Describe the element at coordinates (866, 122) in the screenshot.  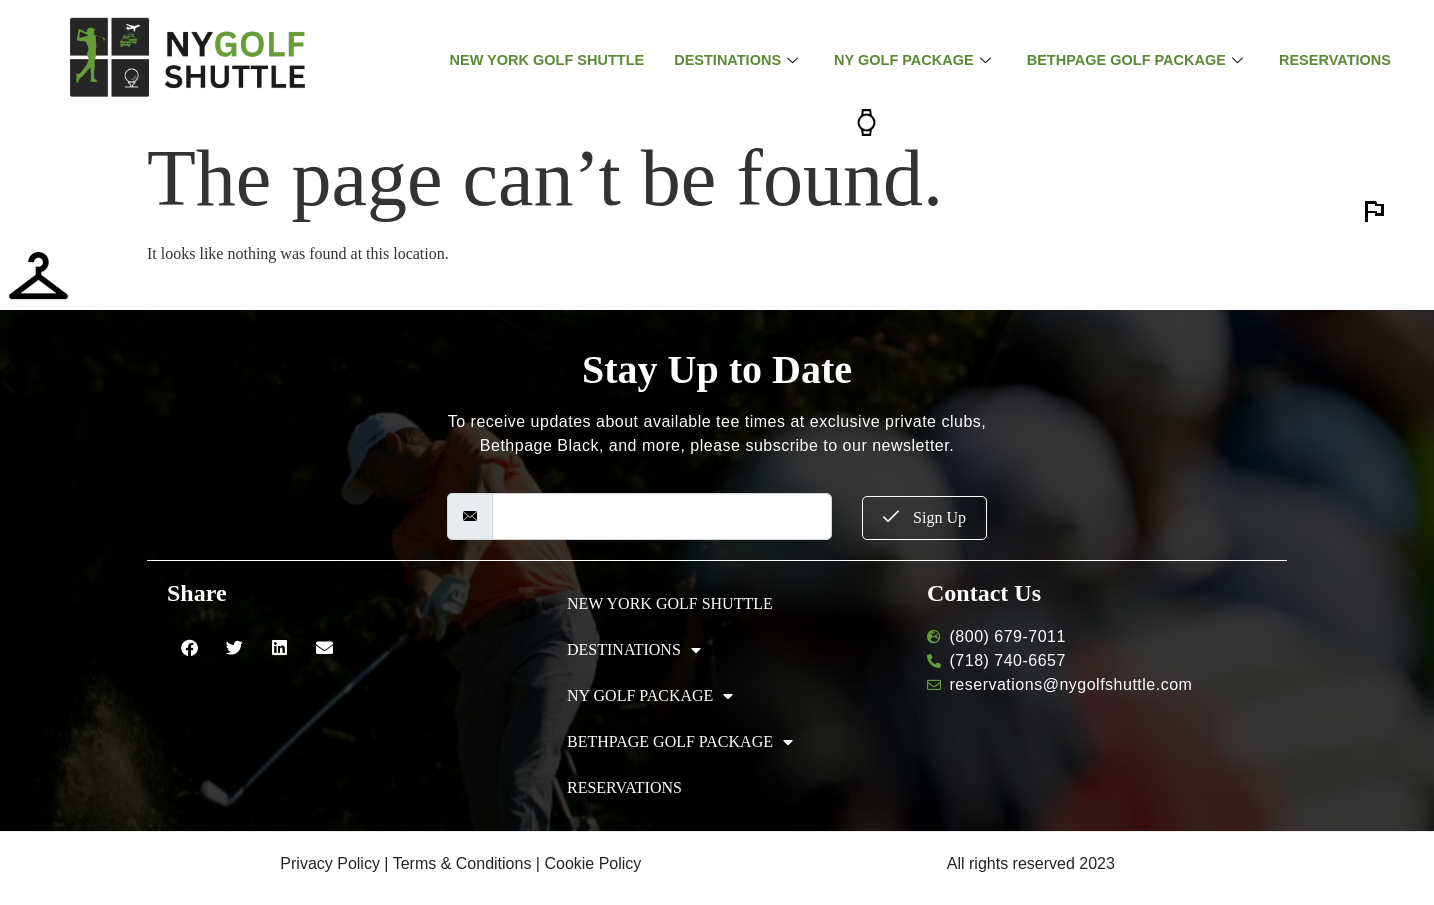
I see `access smartwatch settings or companion app` at that location.